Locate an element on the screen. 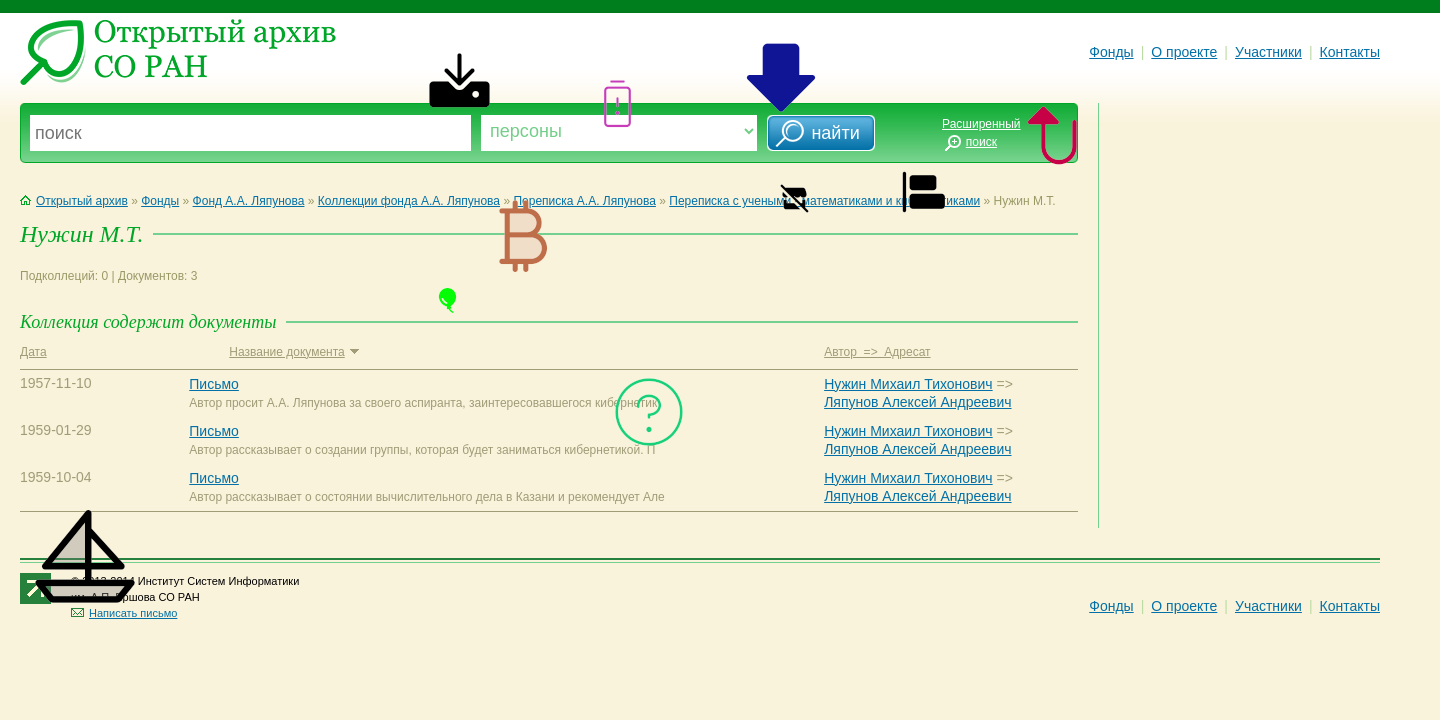  align content to the left is located at coordinates (923, 192).